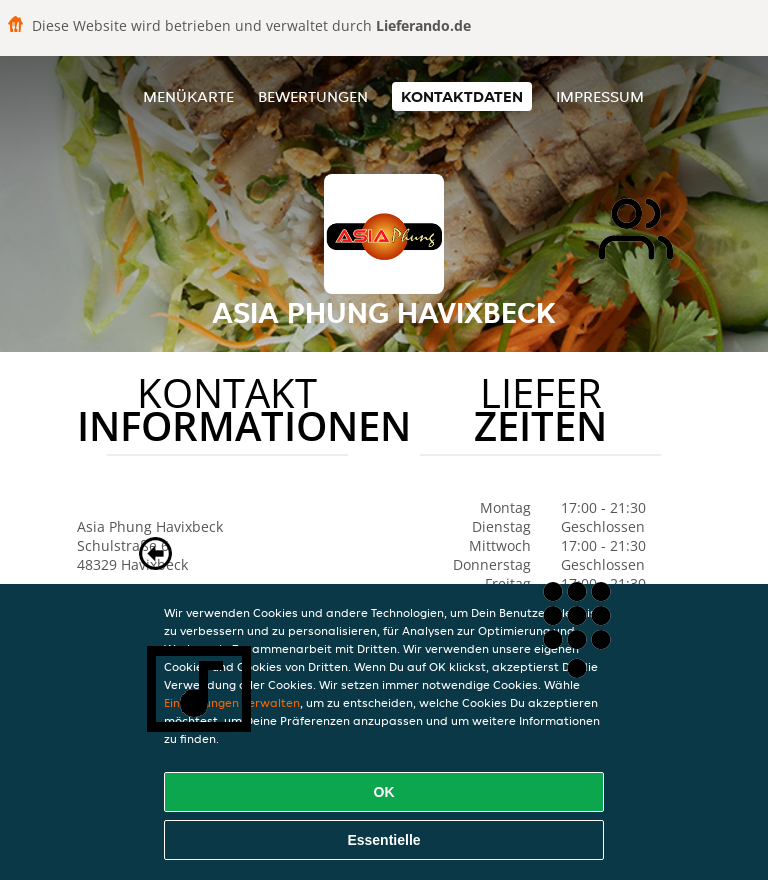 The height and width of the screenshot is (880, 768). I want to click on view all users or team members, so click(636, 229).